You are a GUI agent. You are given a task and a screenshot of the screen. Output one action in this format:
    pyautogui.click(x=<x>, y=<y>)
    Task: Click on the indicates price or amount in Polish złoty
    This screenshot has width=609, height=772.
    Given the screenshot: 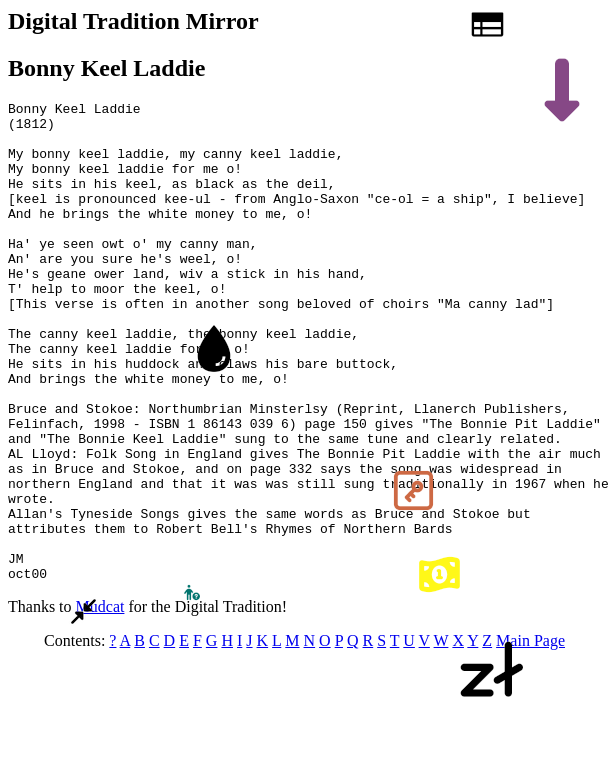 What is the action you would take?
    pyautogui.click(x=490, y=671)
    